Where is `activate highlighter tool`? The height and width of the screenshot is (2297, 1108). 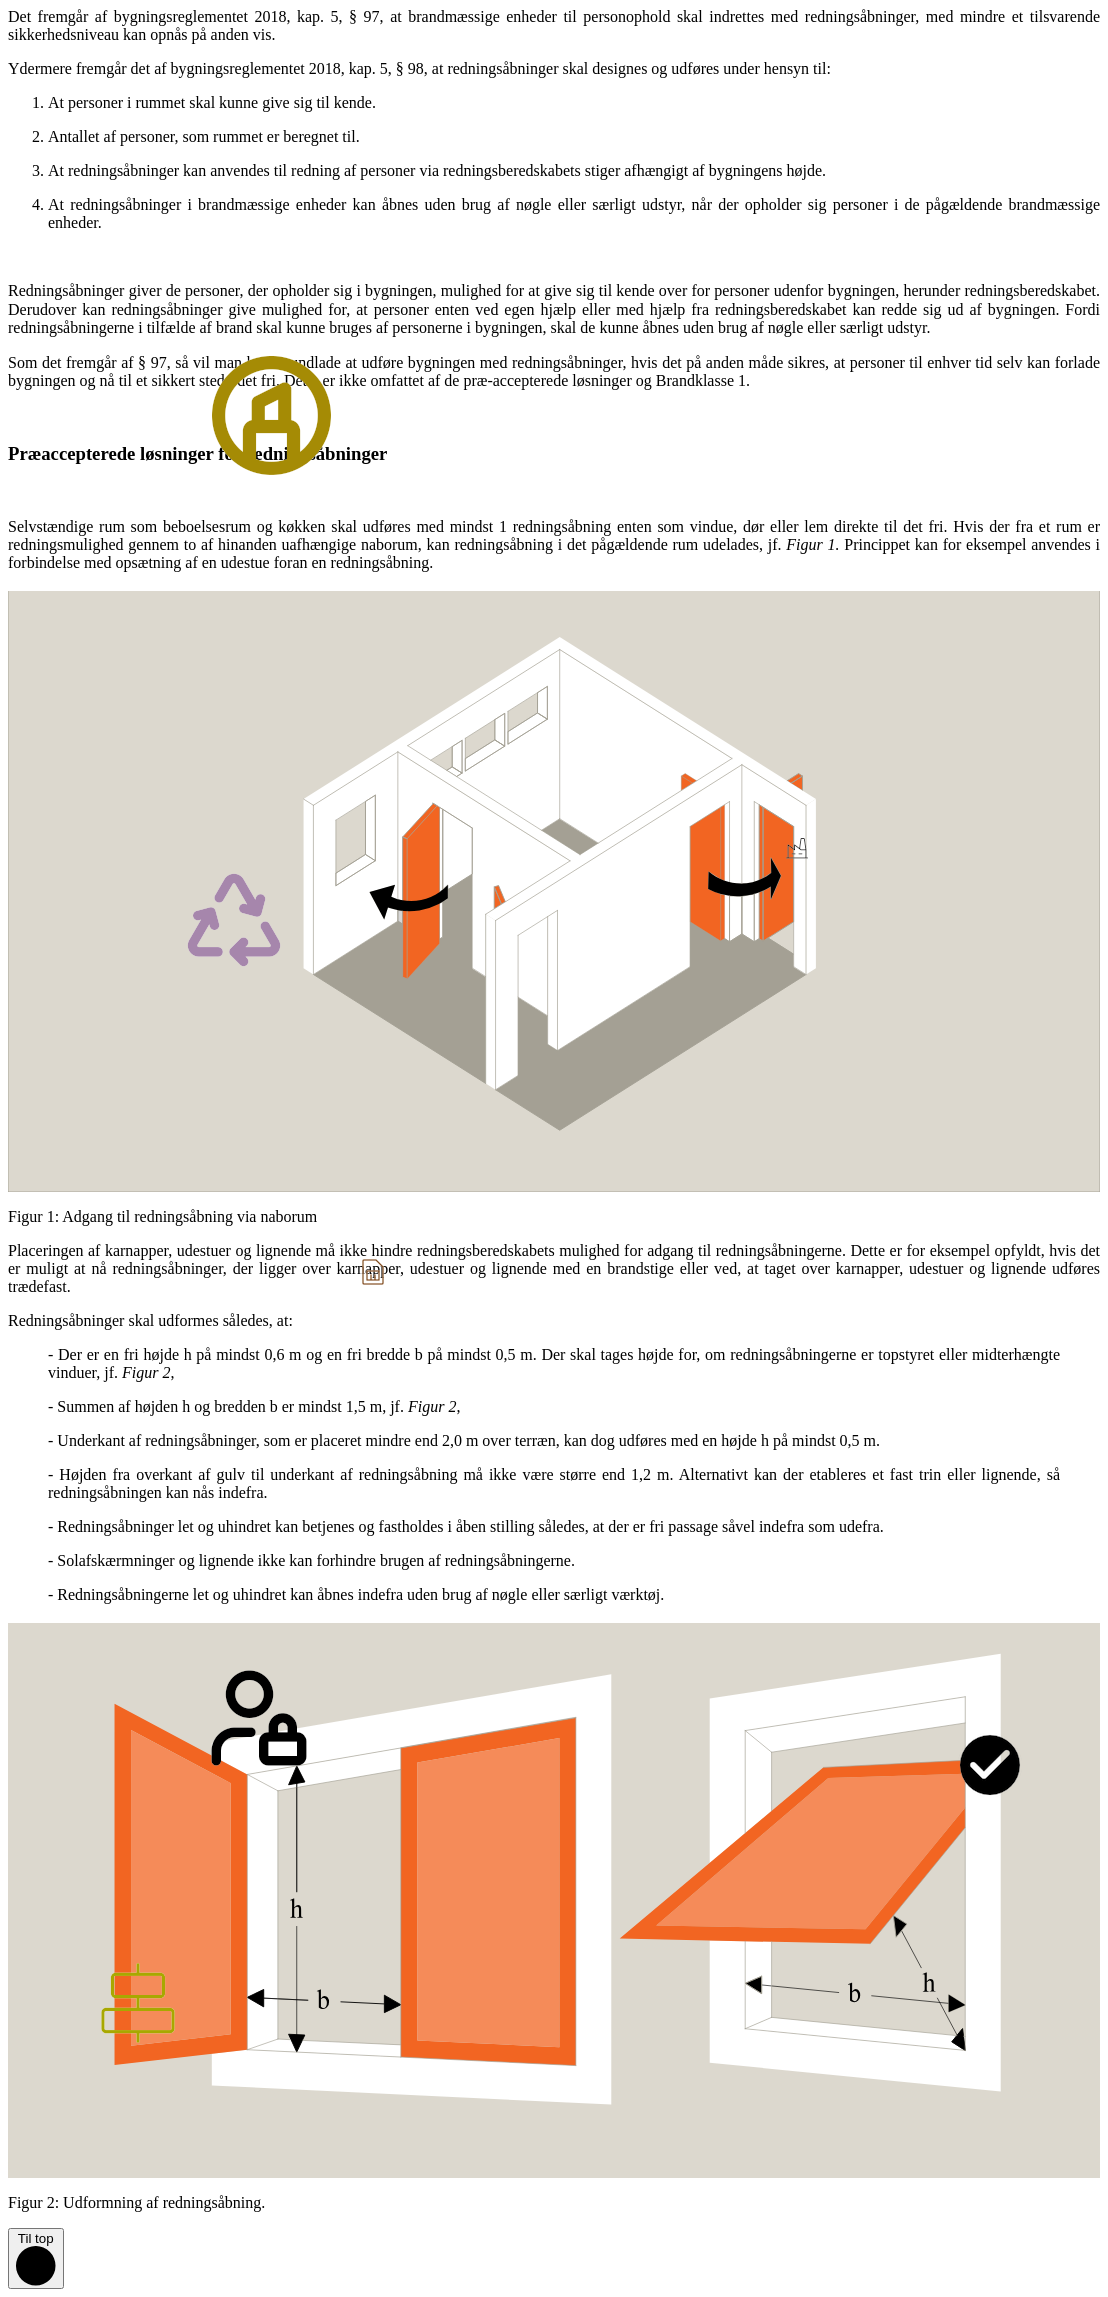 activate highlighter tool is located at coordinates (271, 415).